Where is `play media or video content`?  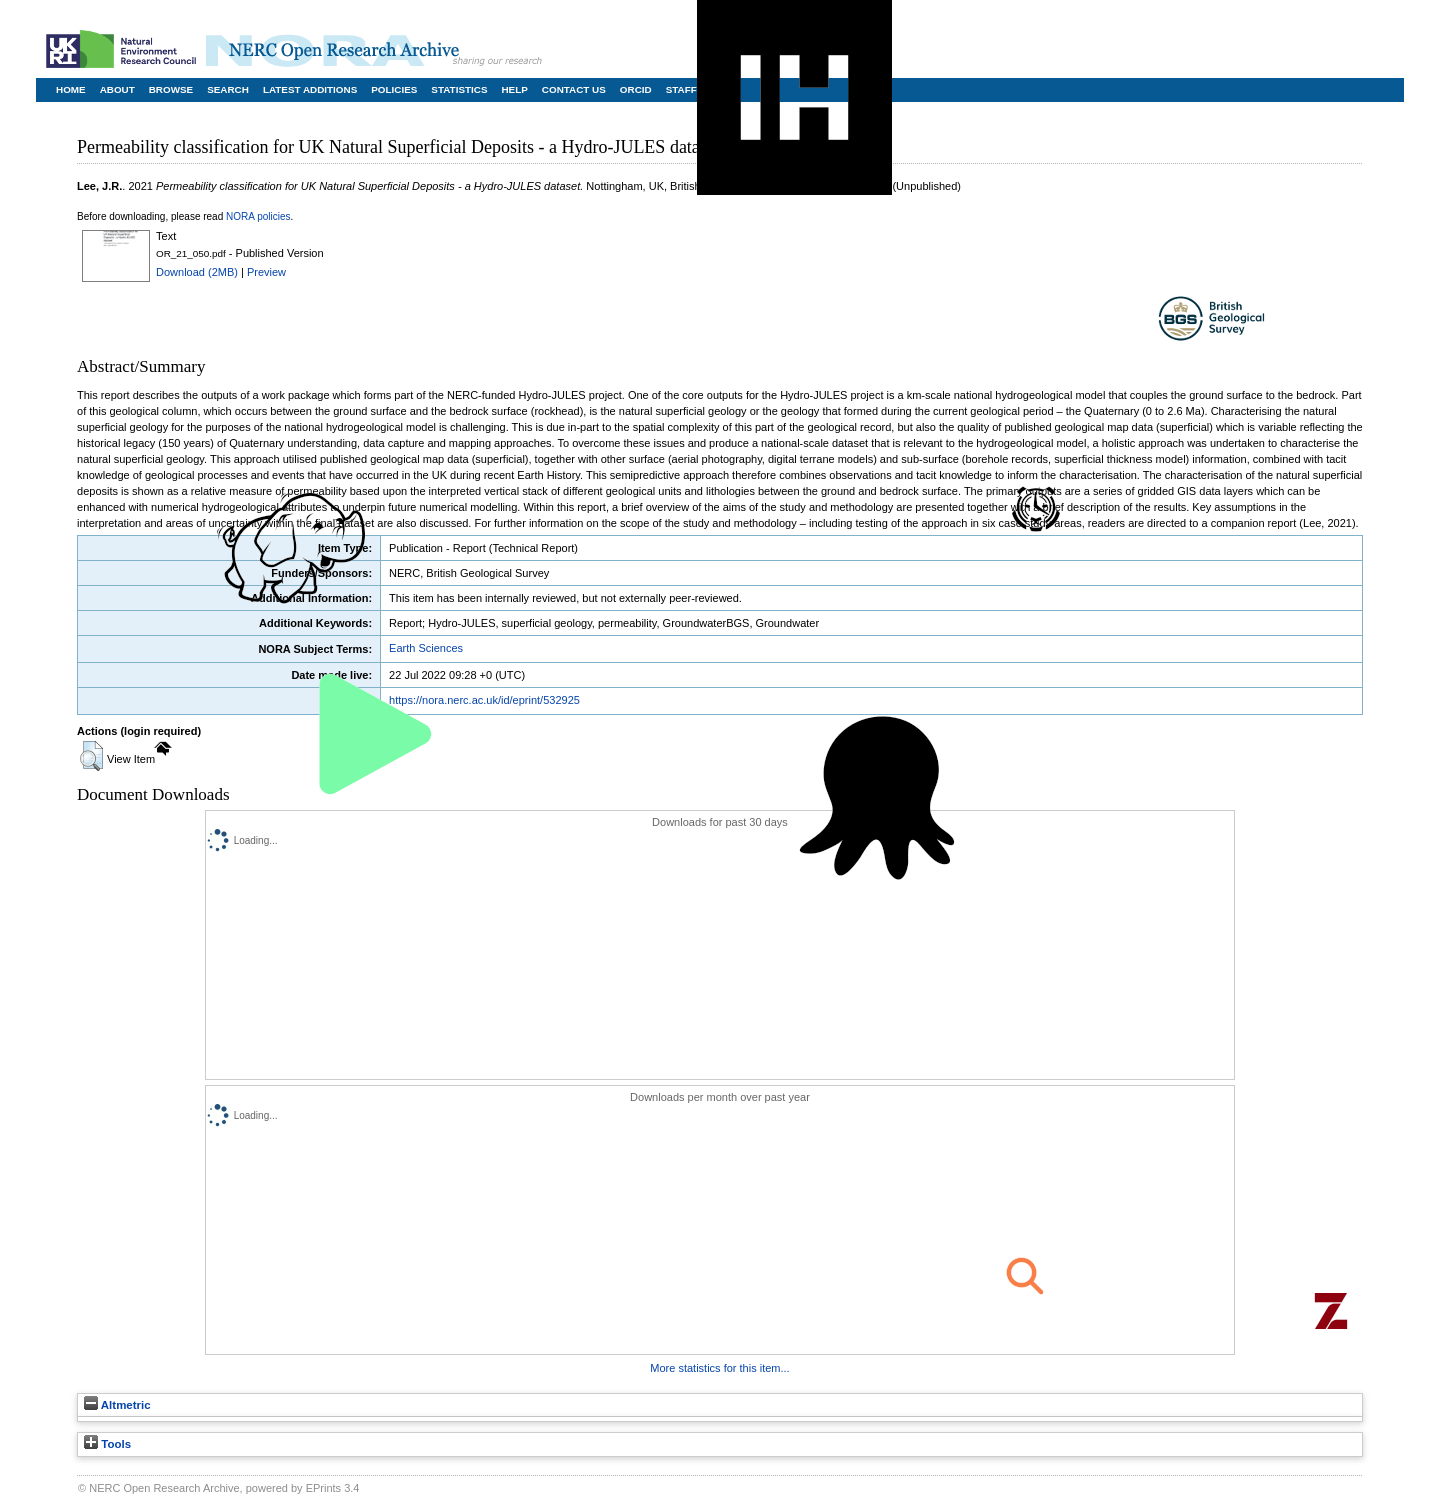
play media or video content is located at coordinates (371, 734).